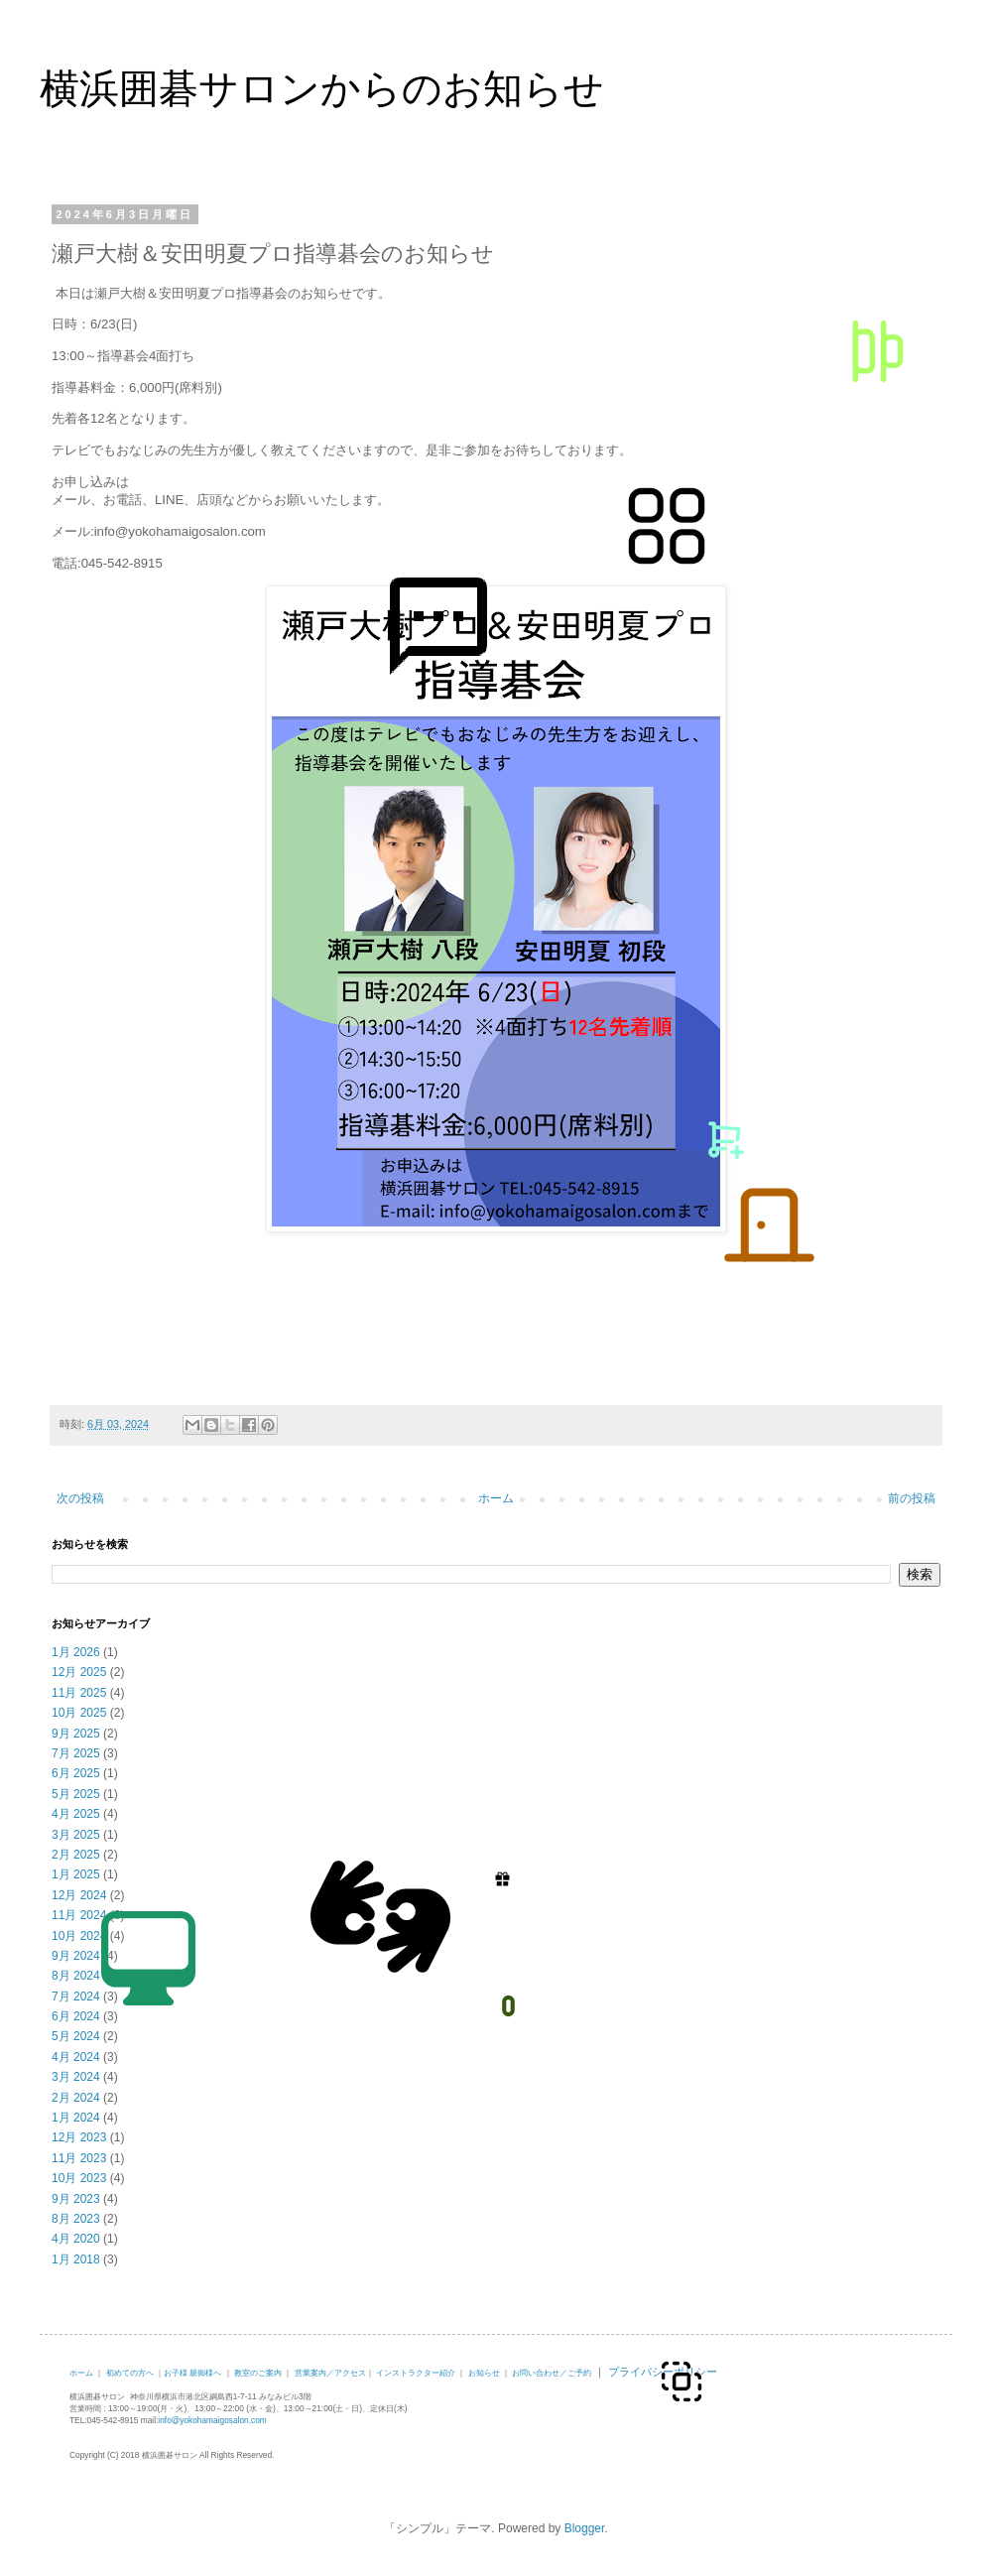 Image resolution: width=992 pixels, height=2576 pixels. I want to click on intersect or merge selected objects, so click(682, 2382).